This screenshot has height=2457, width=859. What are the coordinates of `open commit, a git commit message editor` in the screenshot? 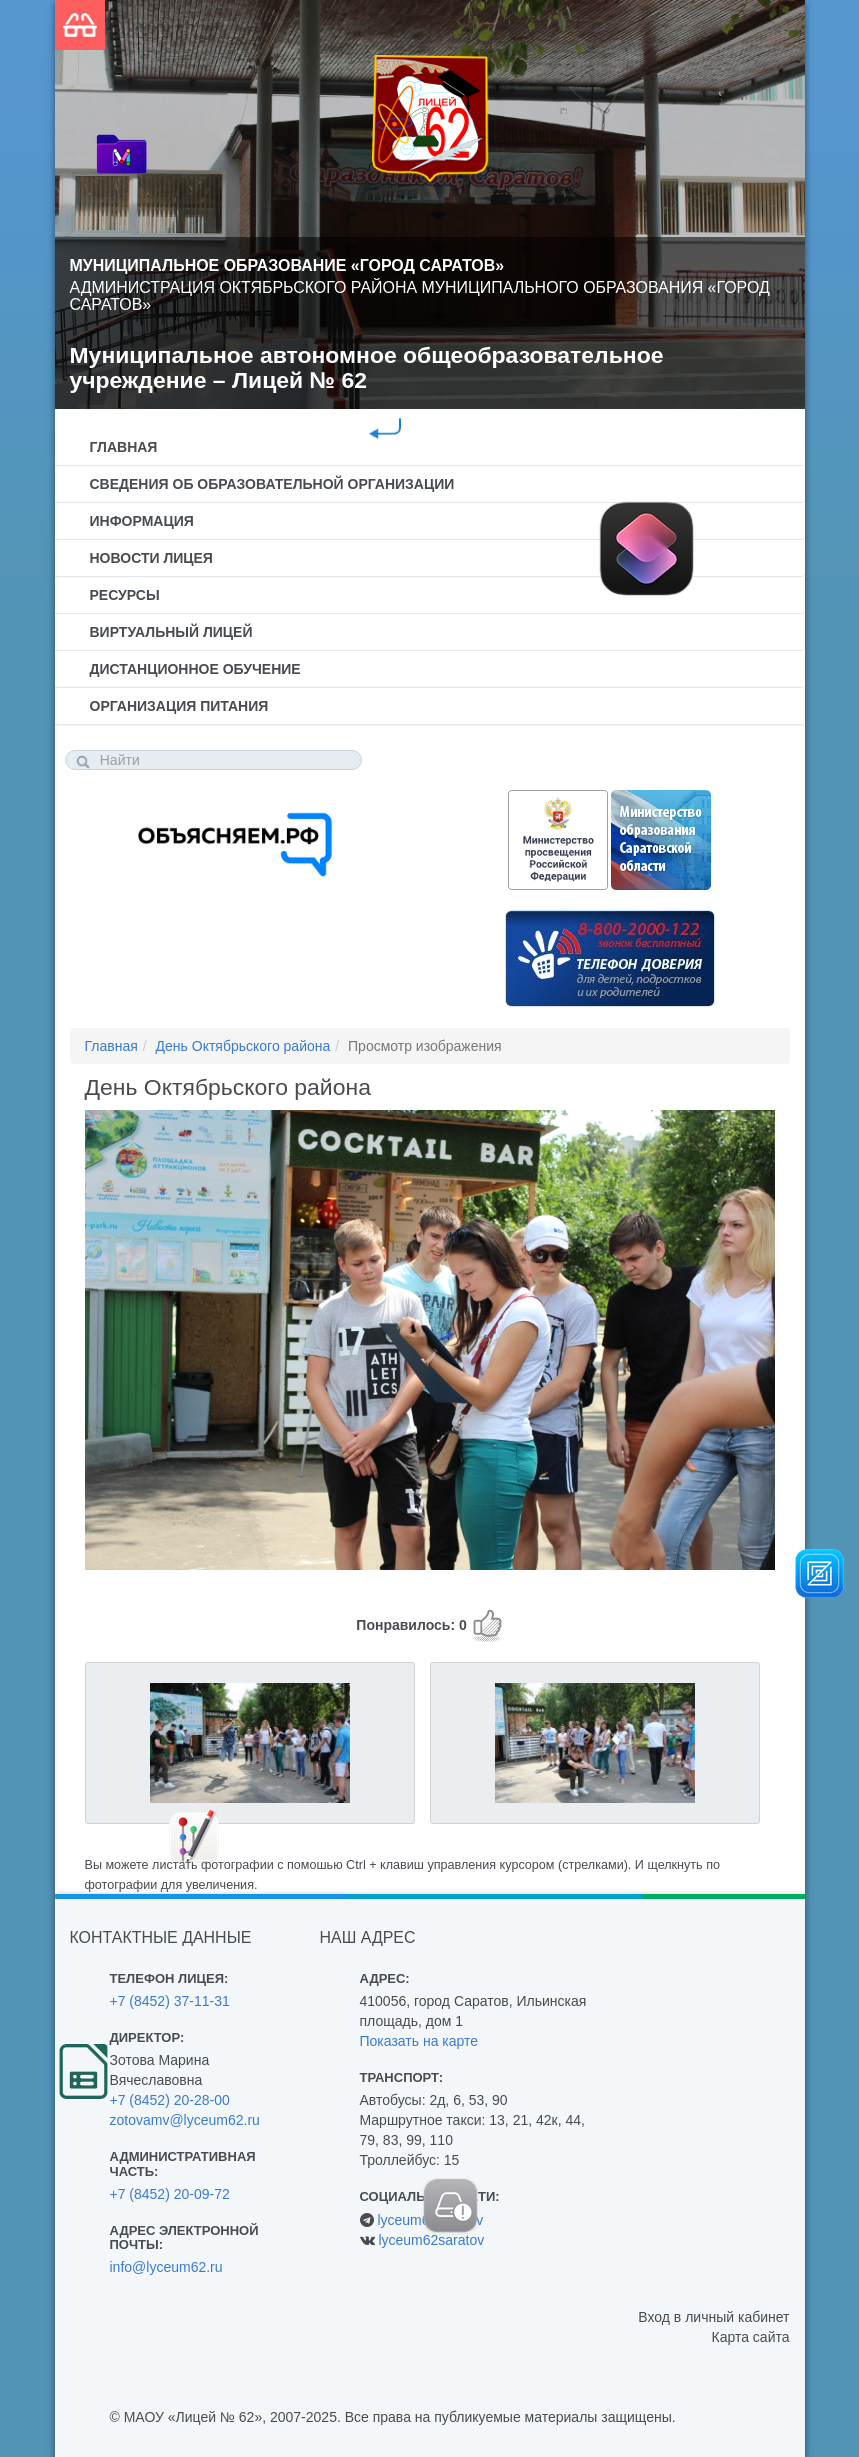 It's located at (194, 1837).